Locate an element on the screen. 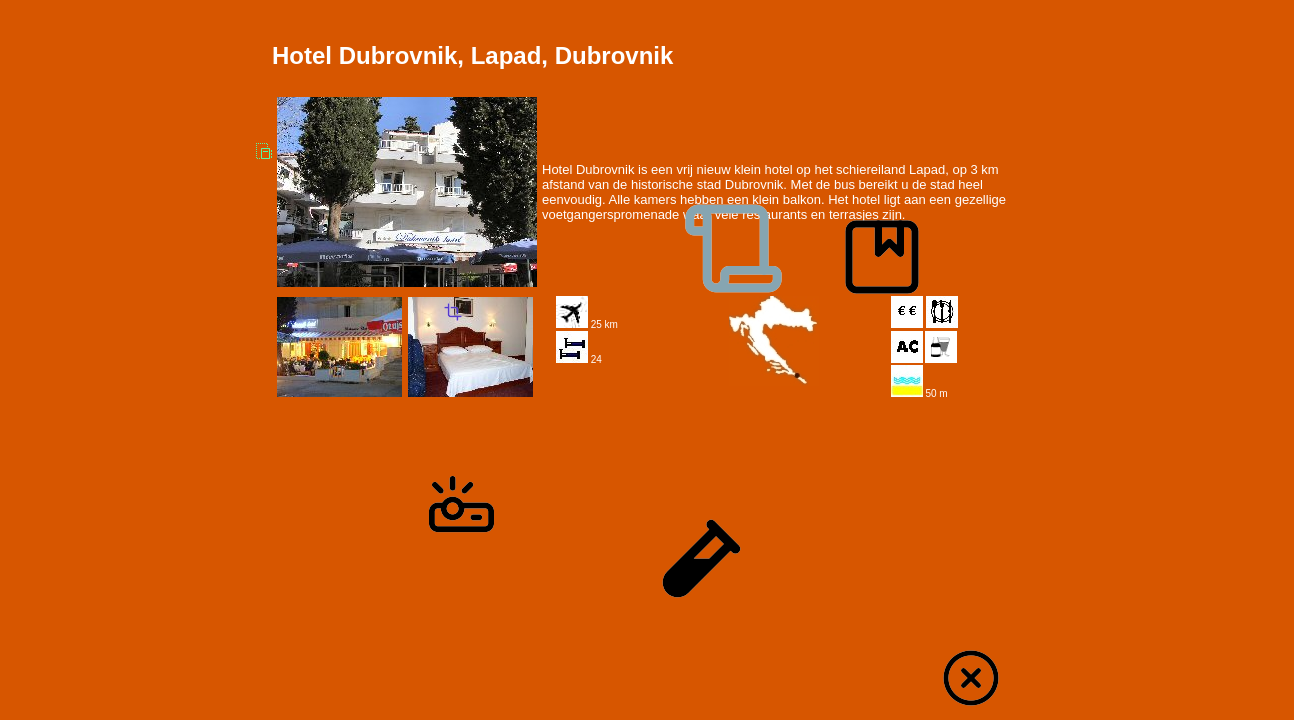 This screenshot has height=720, width=1294. close or dismiss a dialog is located at coordinates (971, 678).